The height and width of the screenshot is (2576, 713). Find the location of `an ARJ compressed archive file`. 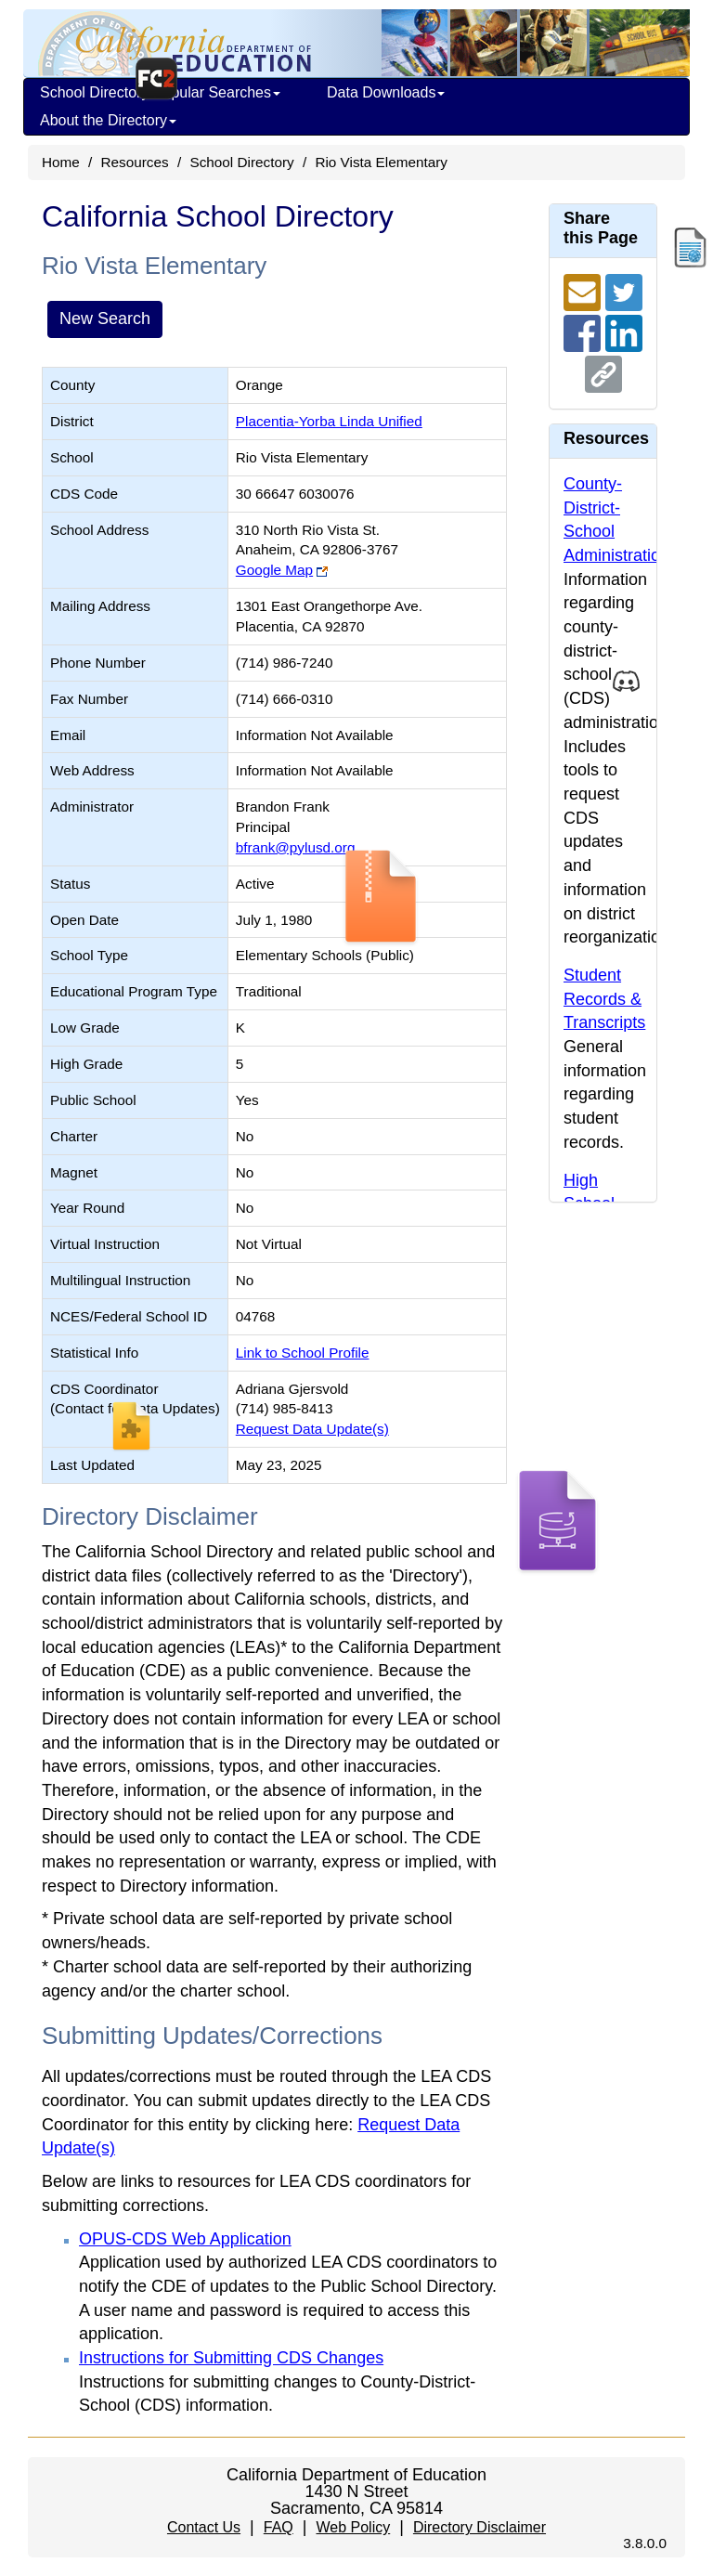

an ARJ compressed archive file is located at coordinates (381, 898).